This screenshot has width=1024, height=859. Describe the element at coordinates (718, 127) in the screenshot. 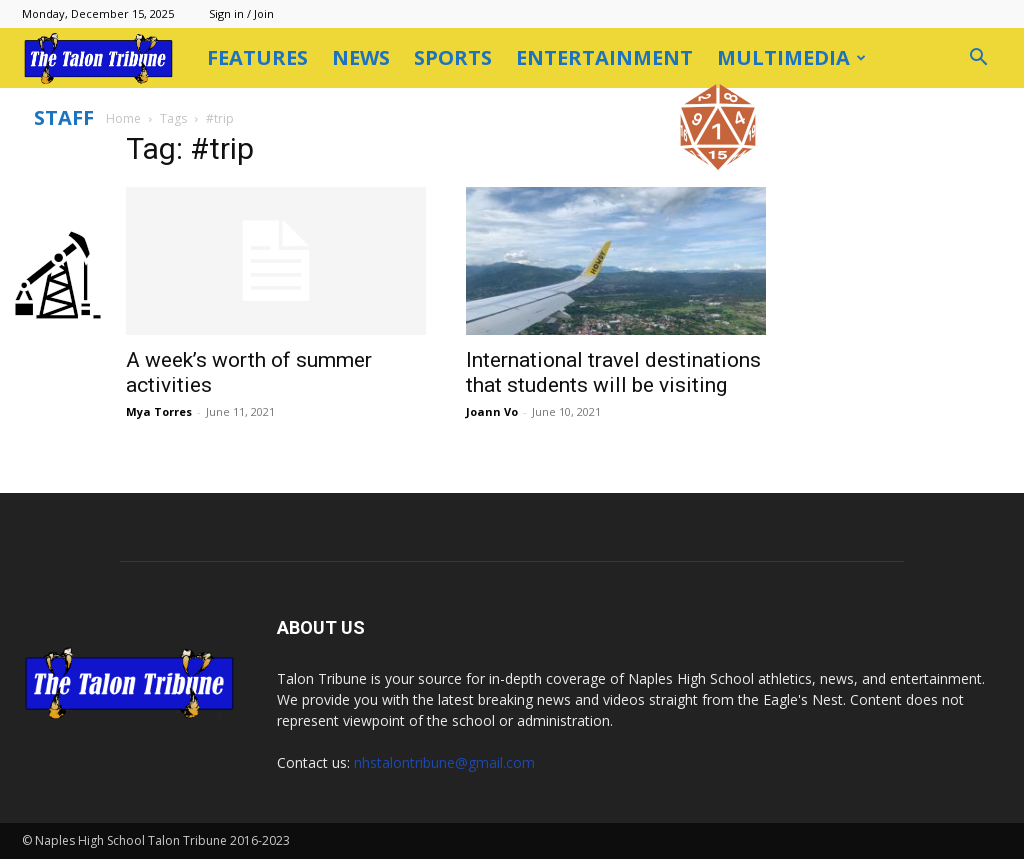

I see `roll a d20 die` at that location.